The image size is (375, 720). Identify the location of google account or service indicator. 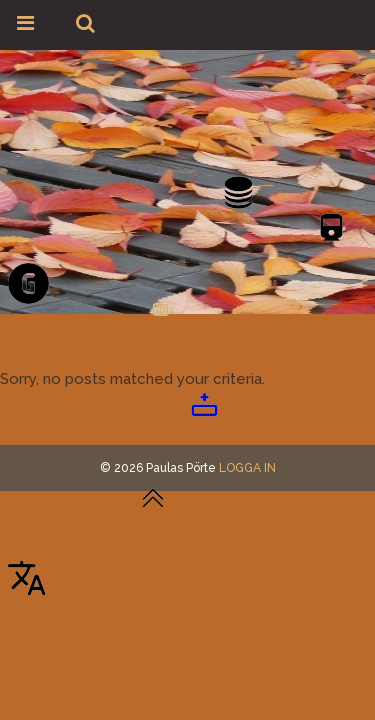
(28, 283).